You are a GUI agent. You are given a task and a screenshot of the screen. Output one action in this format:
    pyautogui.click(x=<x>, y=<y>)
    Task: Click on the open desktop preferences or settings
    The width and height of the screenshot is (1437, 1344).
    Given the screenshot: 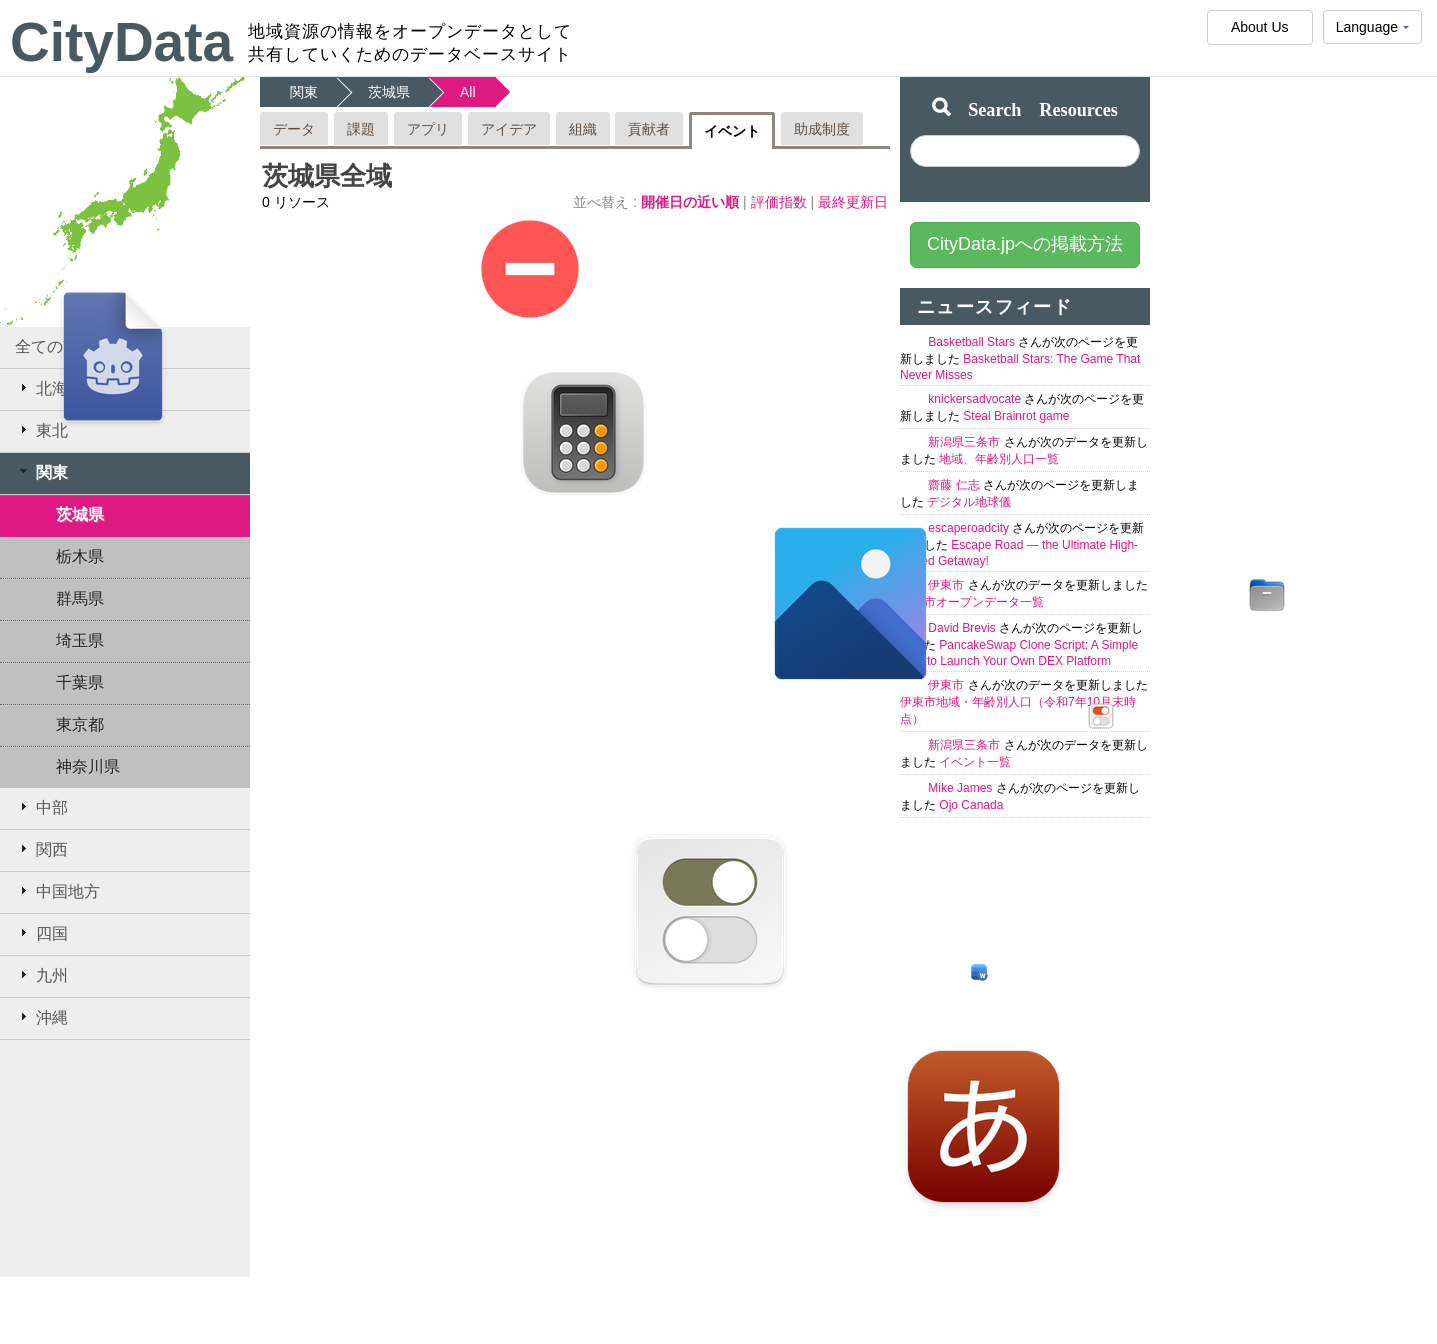 What is the action you would take?
    pyautogui.click(x=1101, y=716)
    